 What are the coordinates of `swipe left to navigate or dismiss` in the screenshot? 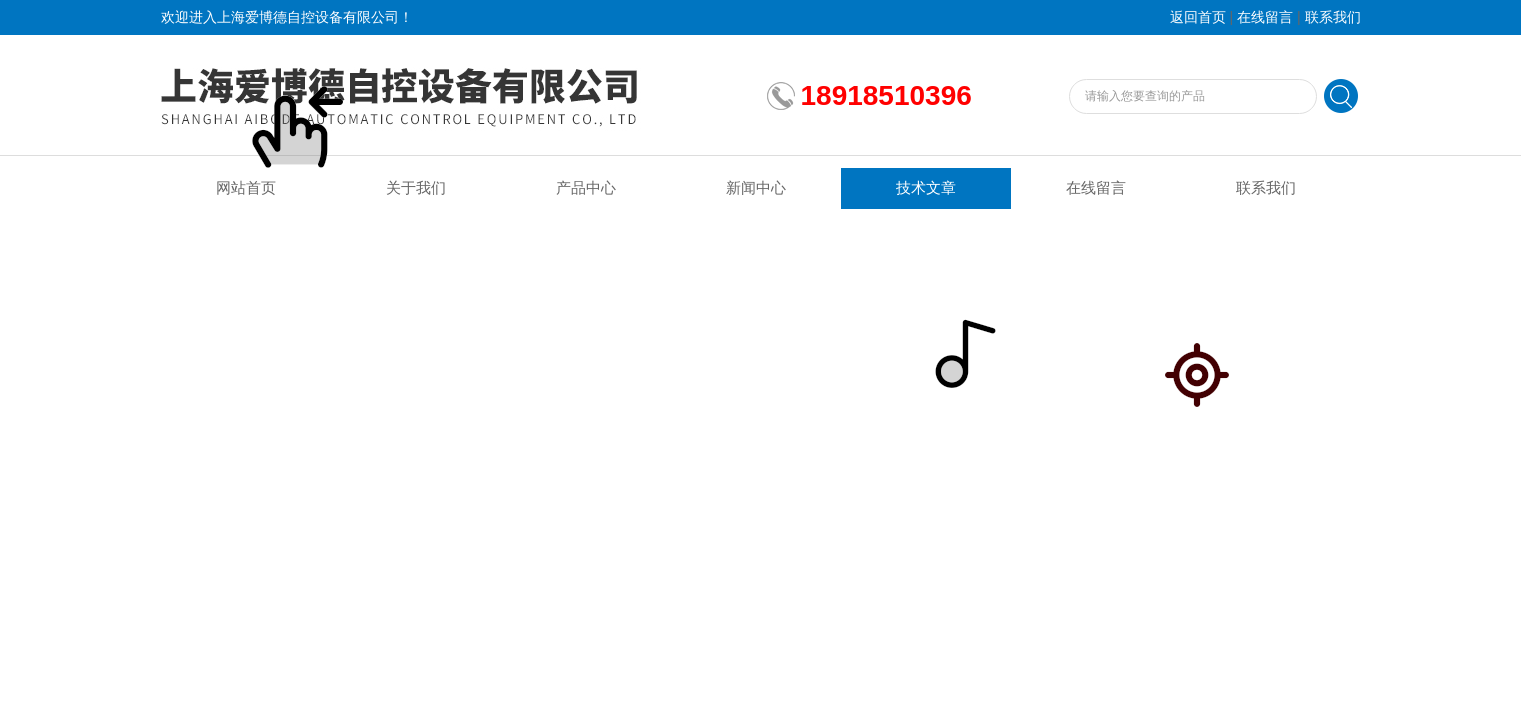 It's located at (293, 130).